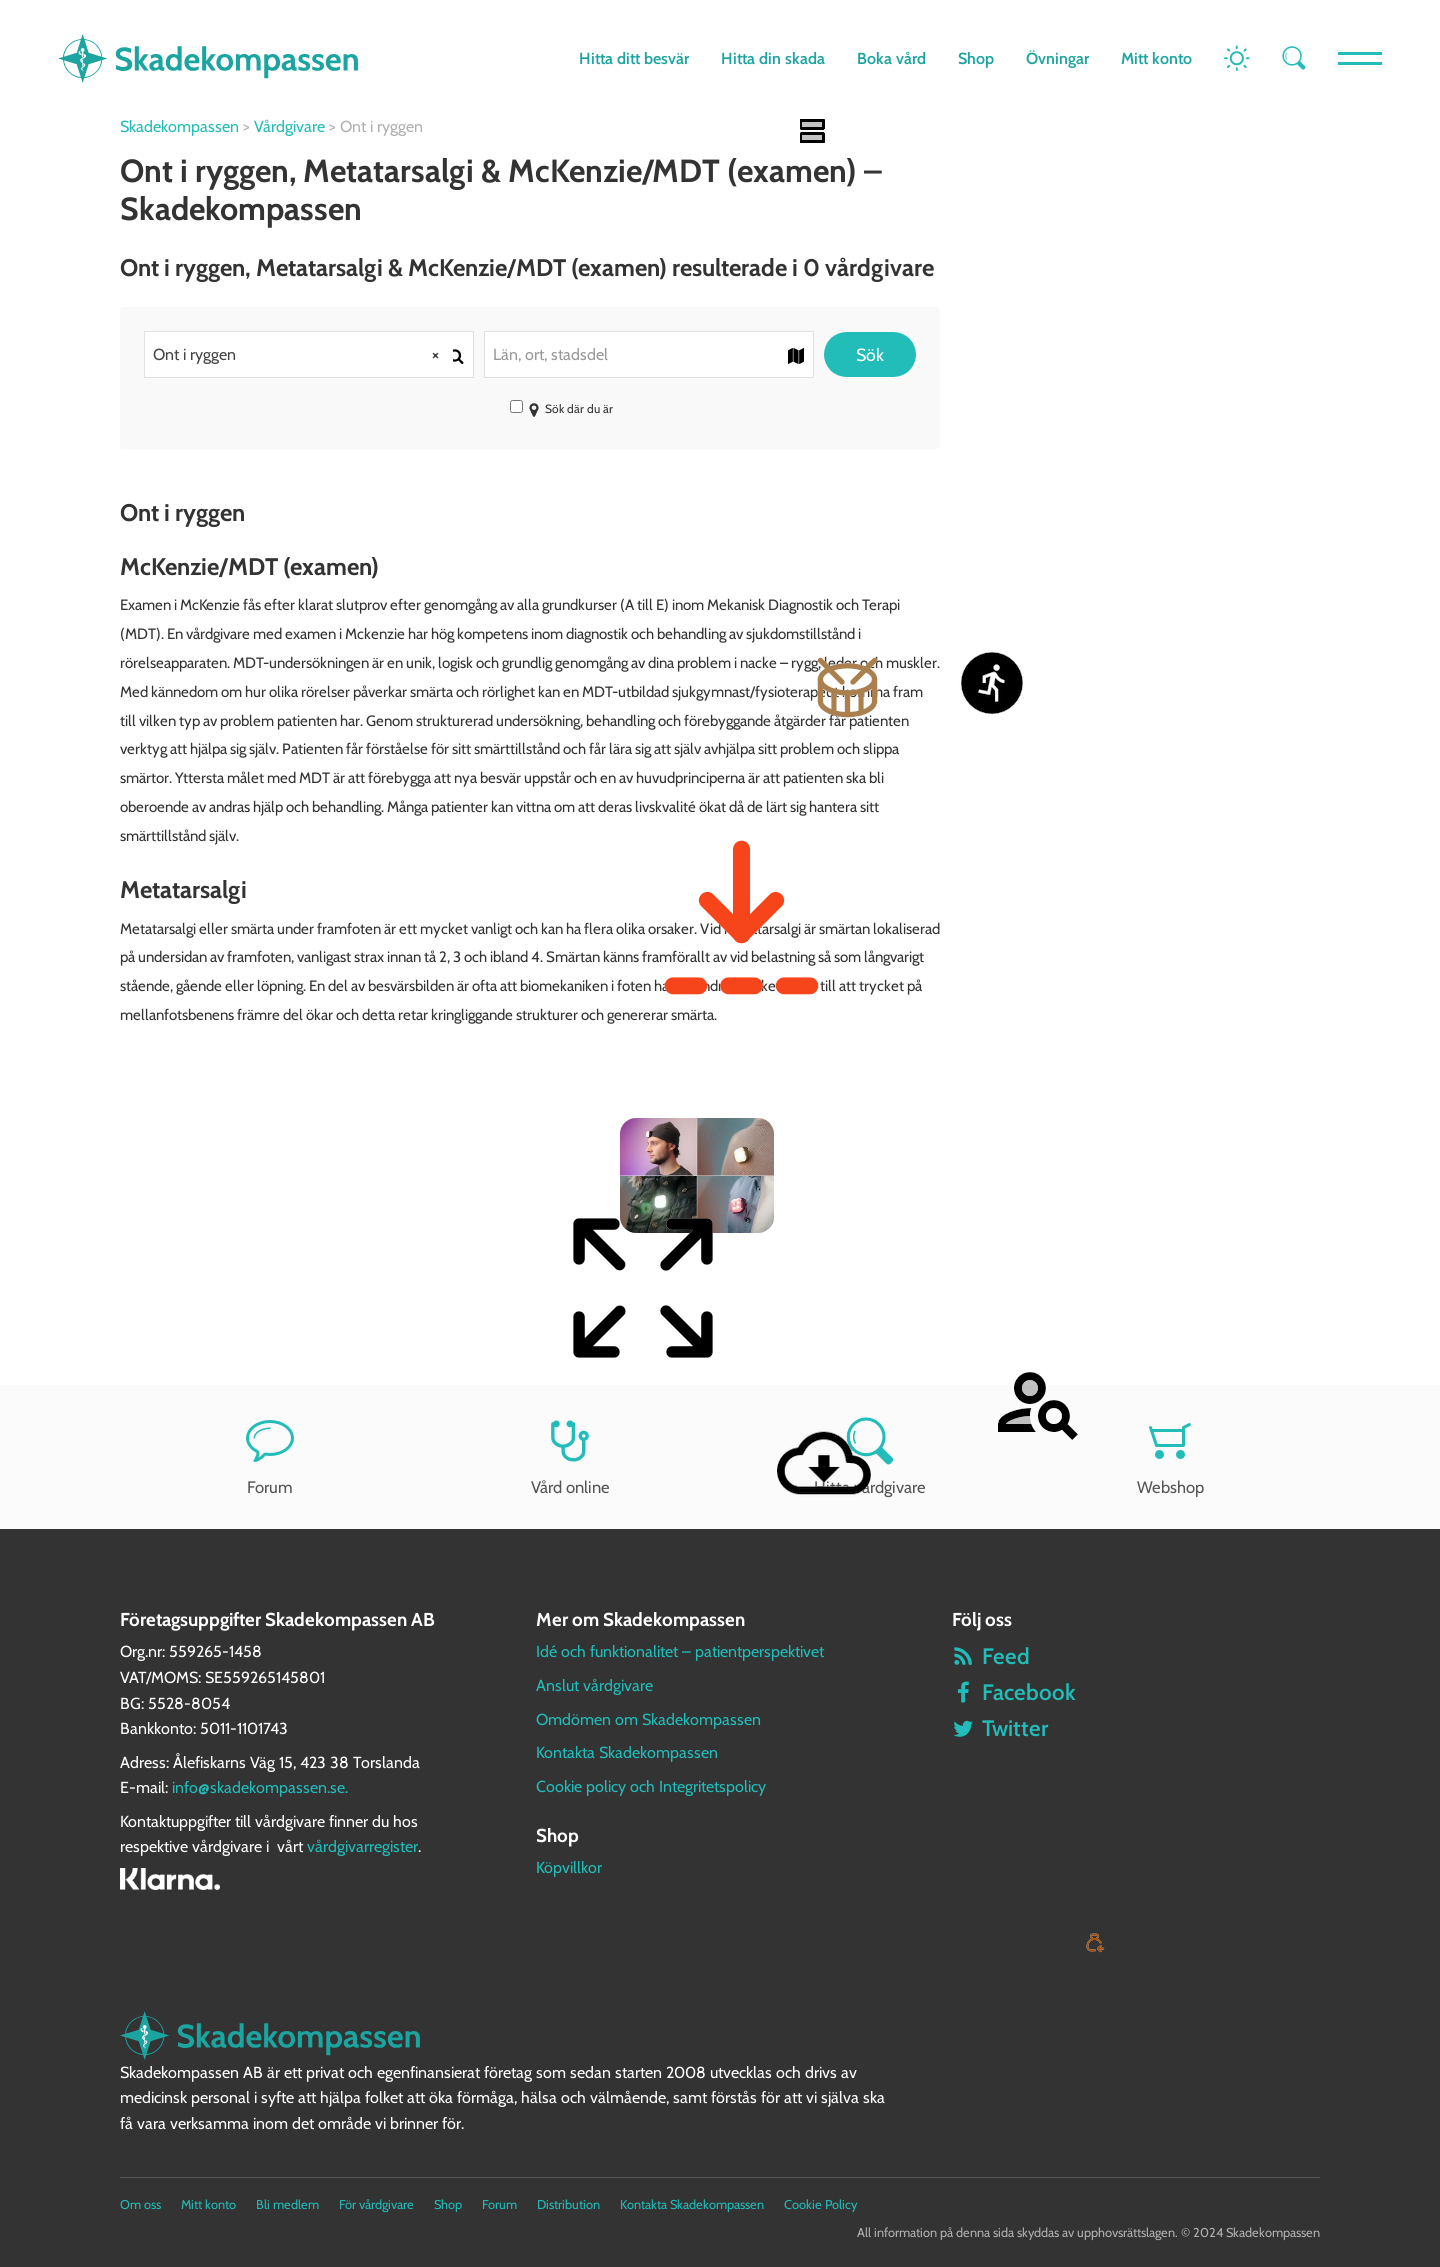 This screenshot has height=2267, width=1440. What do you see at coordinates (1038, 1400) in the screenshot?
I see `search for a contact or user` at bounding box center [1038, 1400].